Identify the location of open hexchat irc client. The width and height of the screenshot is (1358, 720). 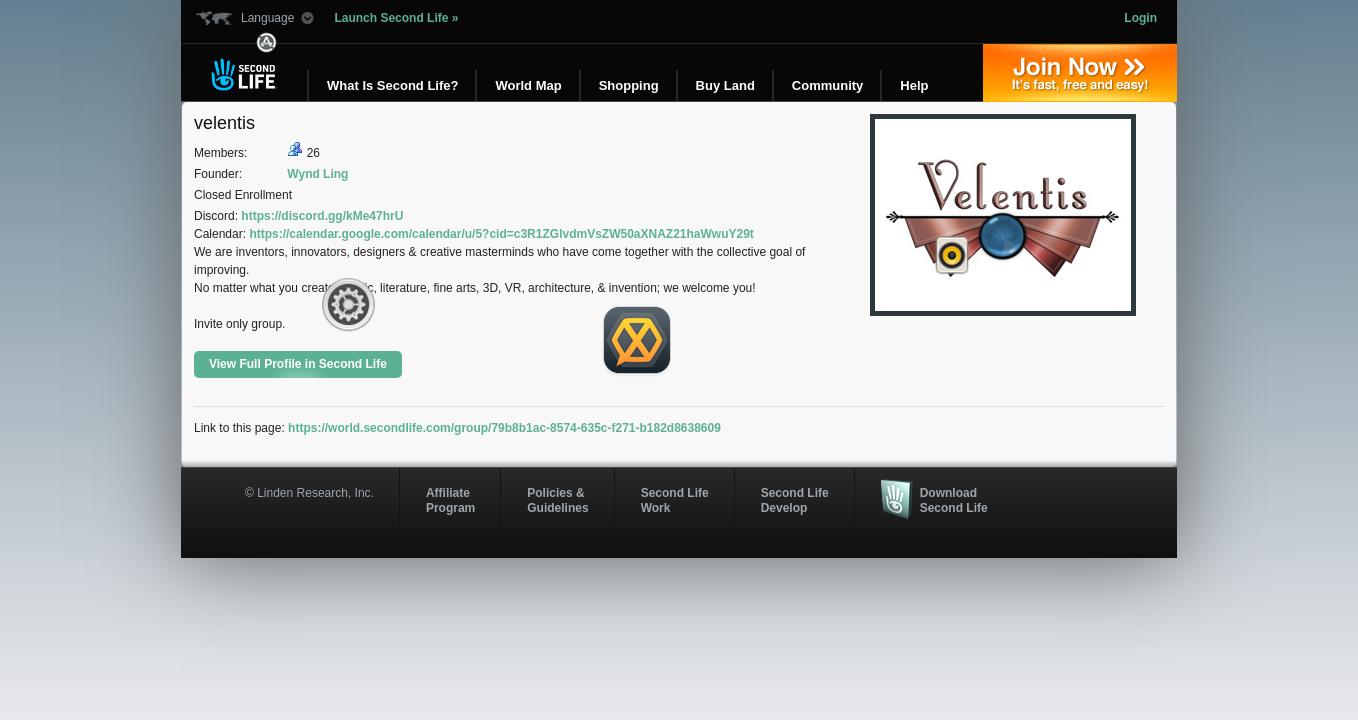
(637, 340).